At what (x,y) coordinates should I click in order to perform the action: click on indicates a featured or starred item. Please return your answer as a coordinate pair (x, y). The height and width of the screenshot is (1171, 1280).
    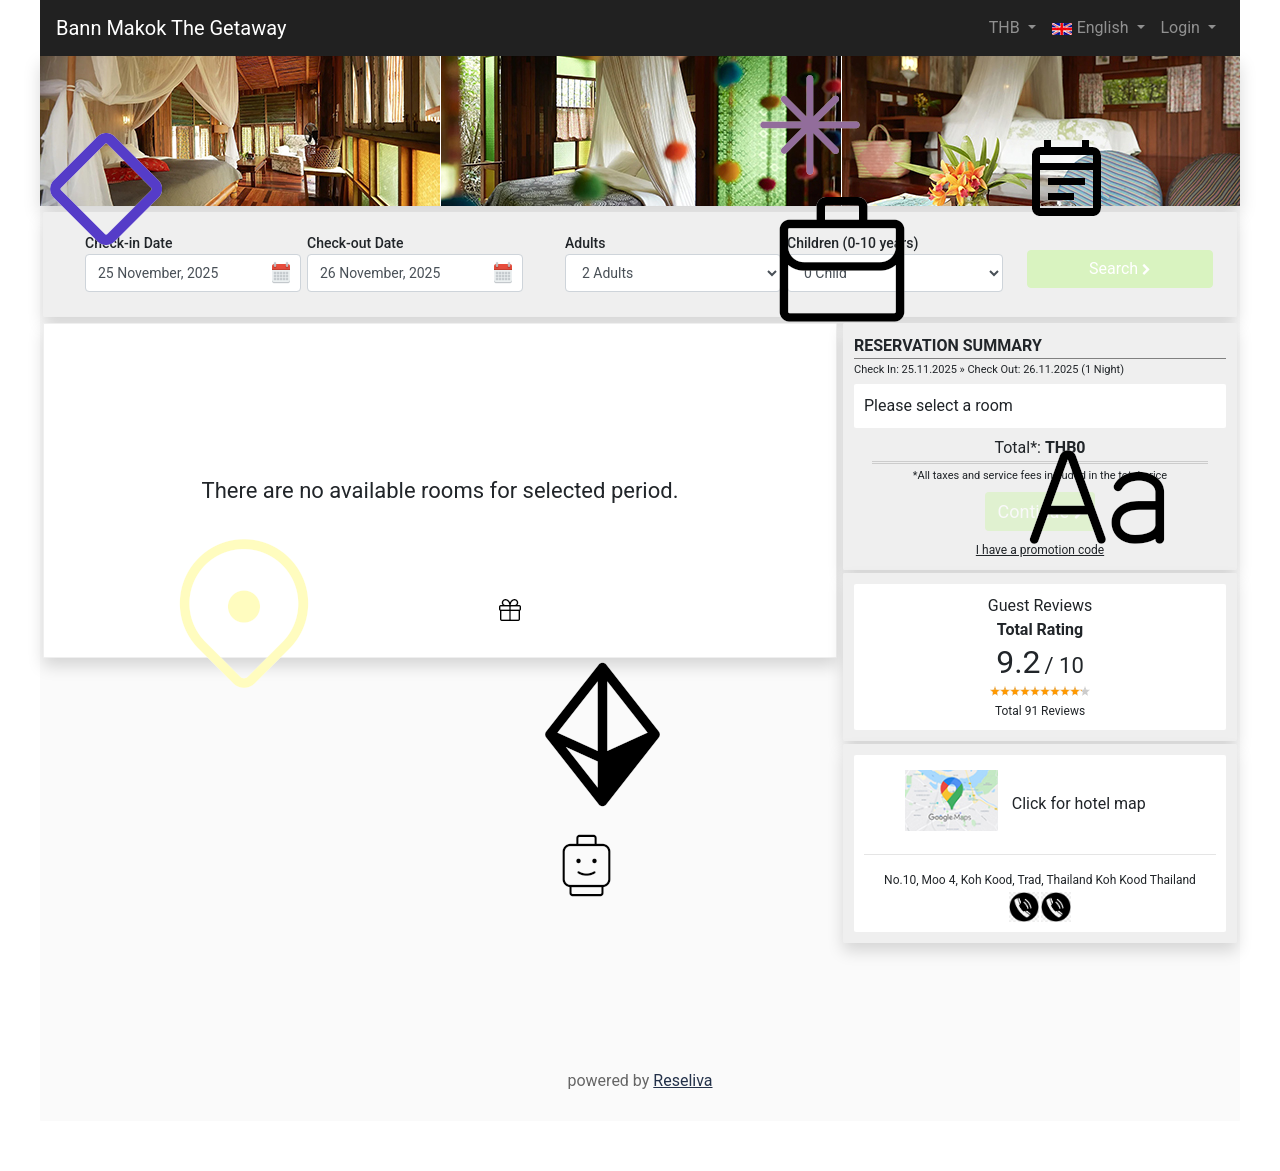
    Looking at the image, I should click on (811, 126).